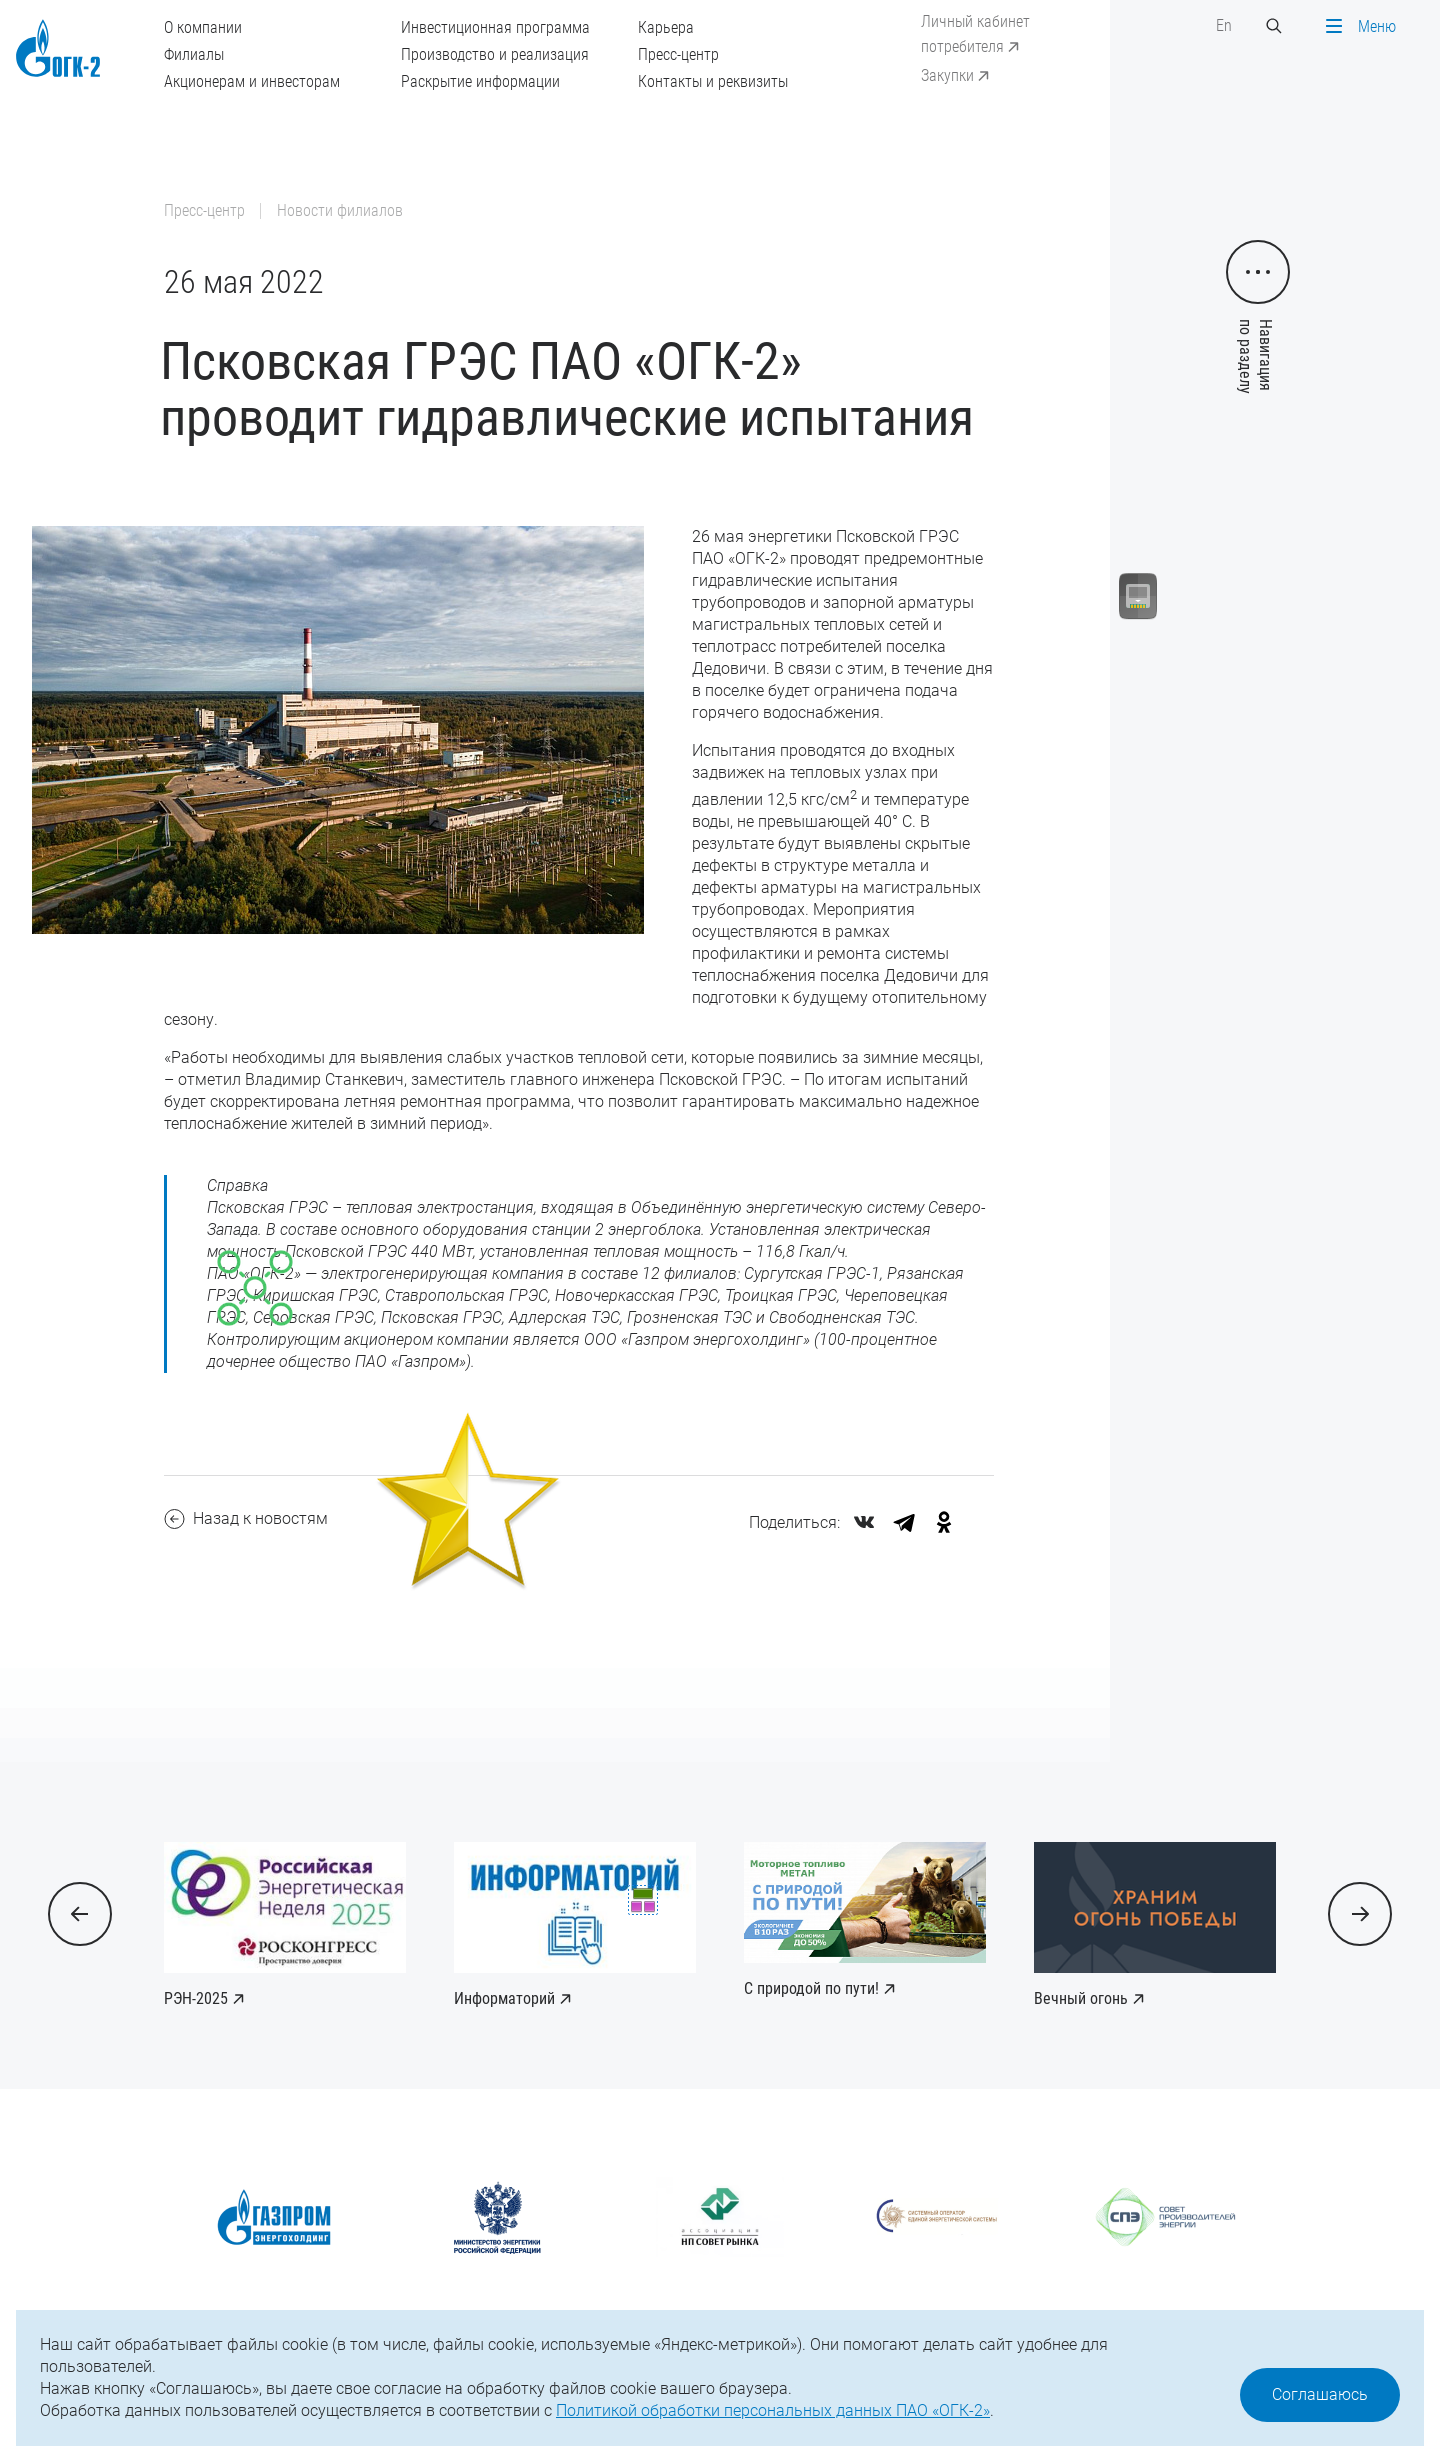 This screenshot has height=2462, width=1440. I want to click on select all items in the current view, so click(643, 1900).